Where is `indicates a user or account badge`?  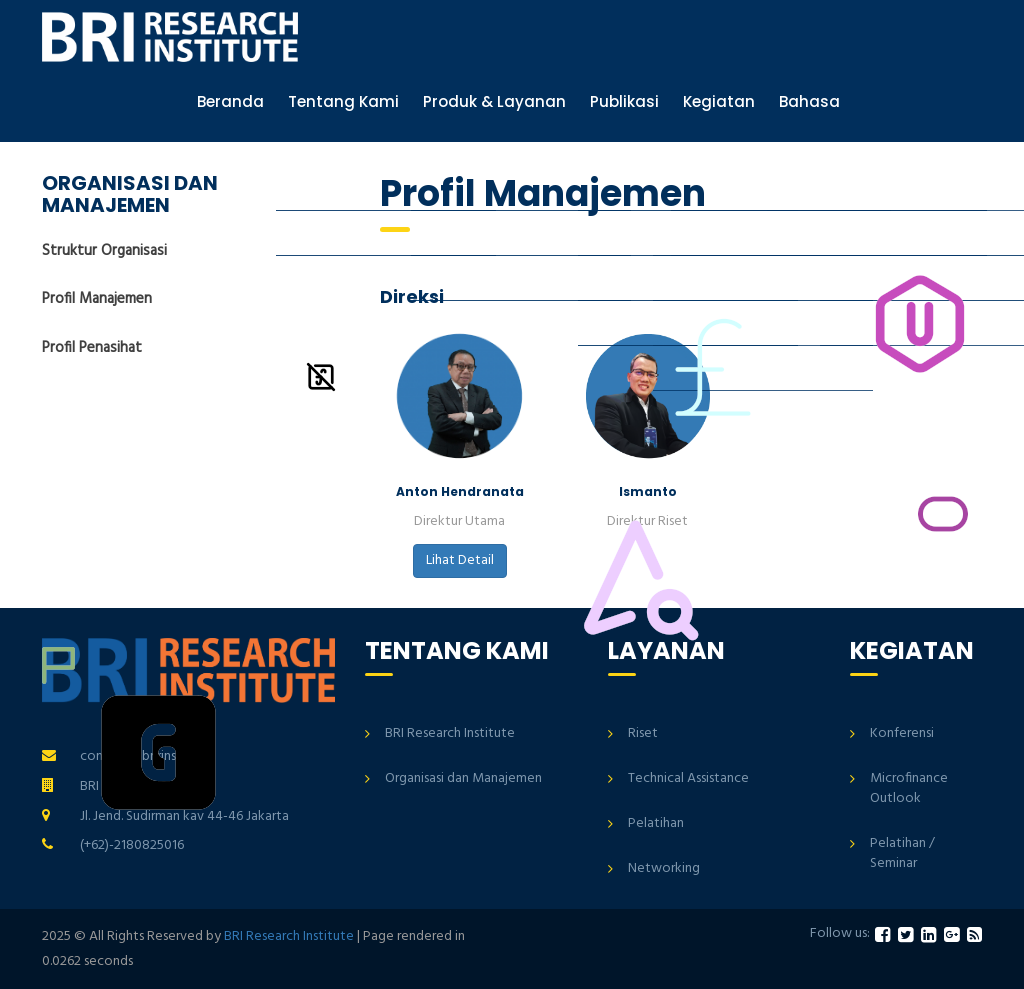
indicates a user or account badge is located at coordinates (920, 324).